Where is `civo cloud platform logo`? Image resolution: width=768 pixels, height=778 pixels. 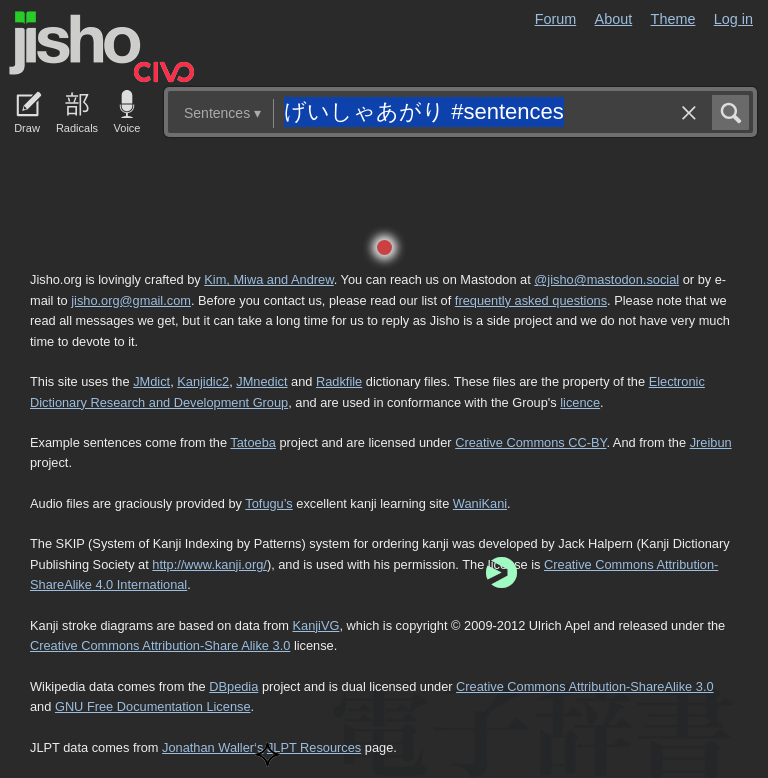
civo cloud platform logo is located at coordinates (164, 72).